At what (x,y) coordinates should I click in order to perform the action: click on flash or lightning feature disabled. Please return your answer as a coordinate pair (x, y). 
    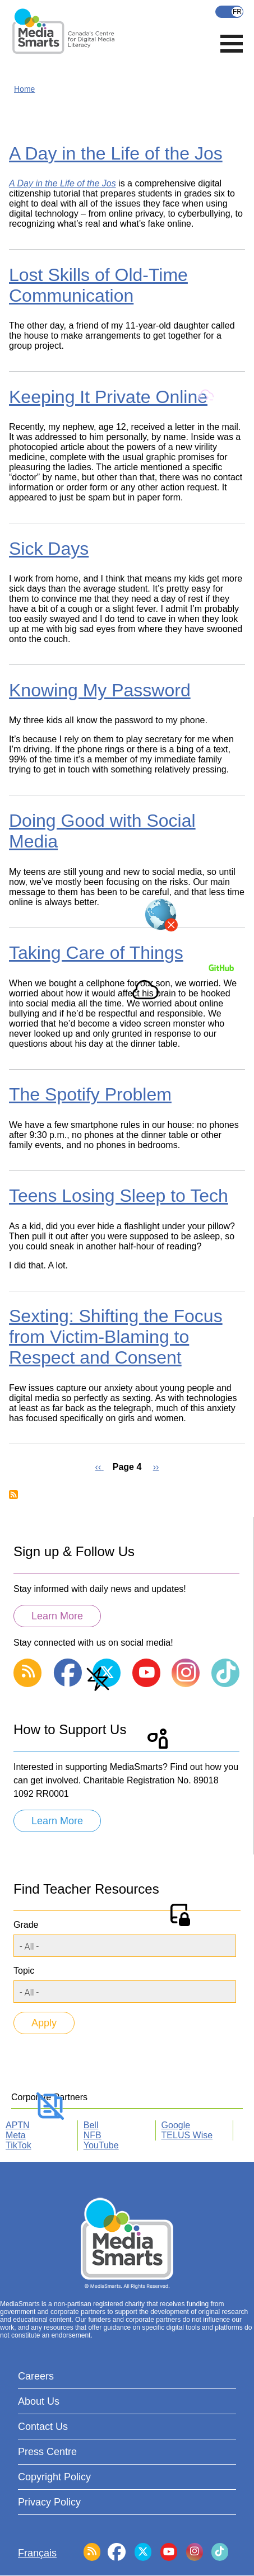
    Looking at the image, I should click on (98, 1679).